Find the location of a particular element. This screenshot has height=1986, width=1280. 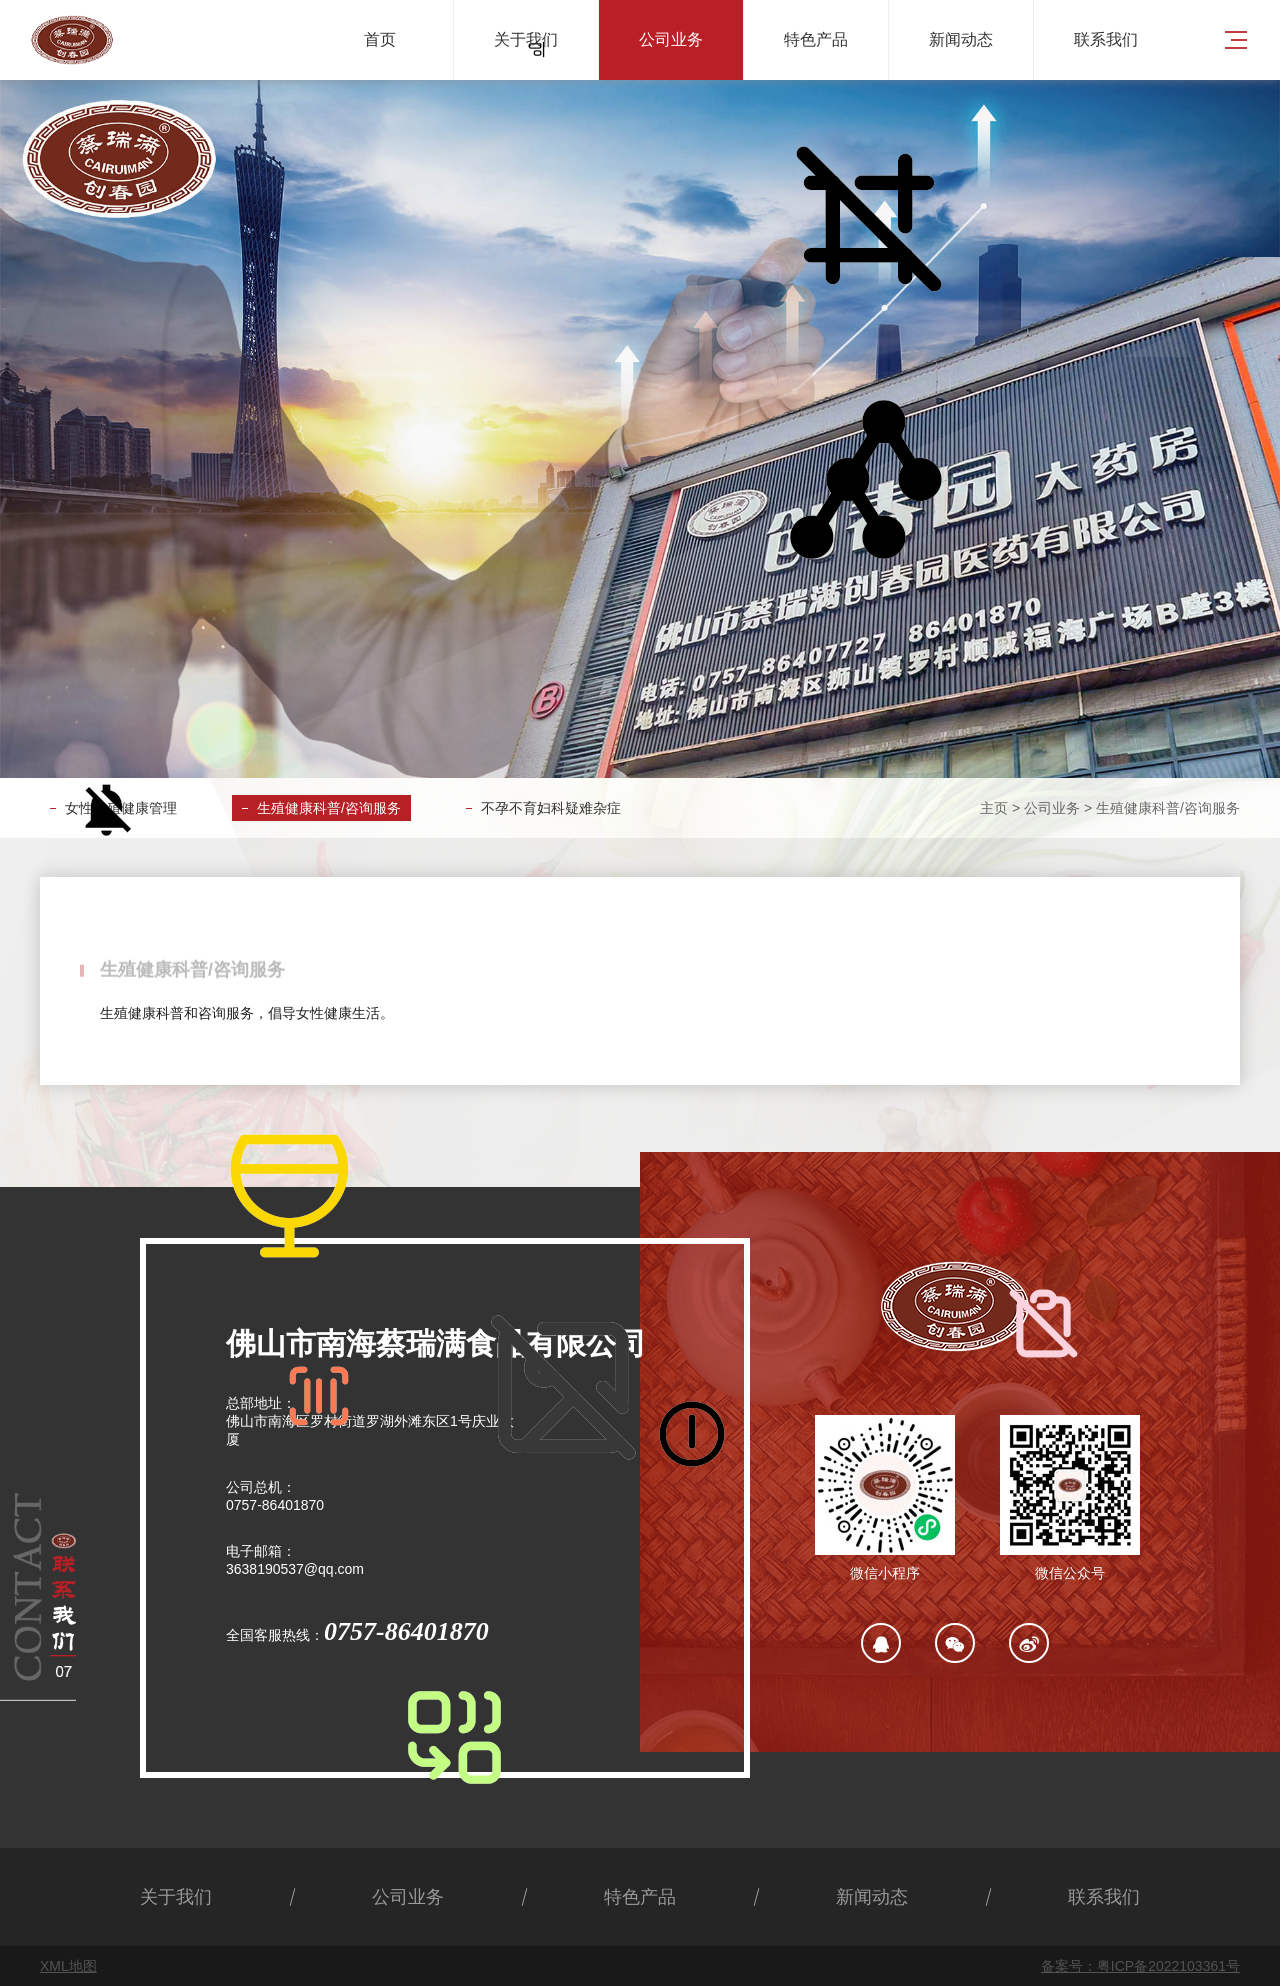

scan a barcode is located at coordinates (319, 1396).